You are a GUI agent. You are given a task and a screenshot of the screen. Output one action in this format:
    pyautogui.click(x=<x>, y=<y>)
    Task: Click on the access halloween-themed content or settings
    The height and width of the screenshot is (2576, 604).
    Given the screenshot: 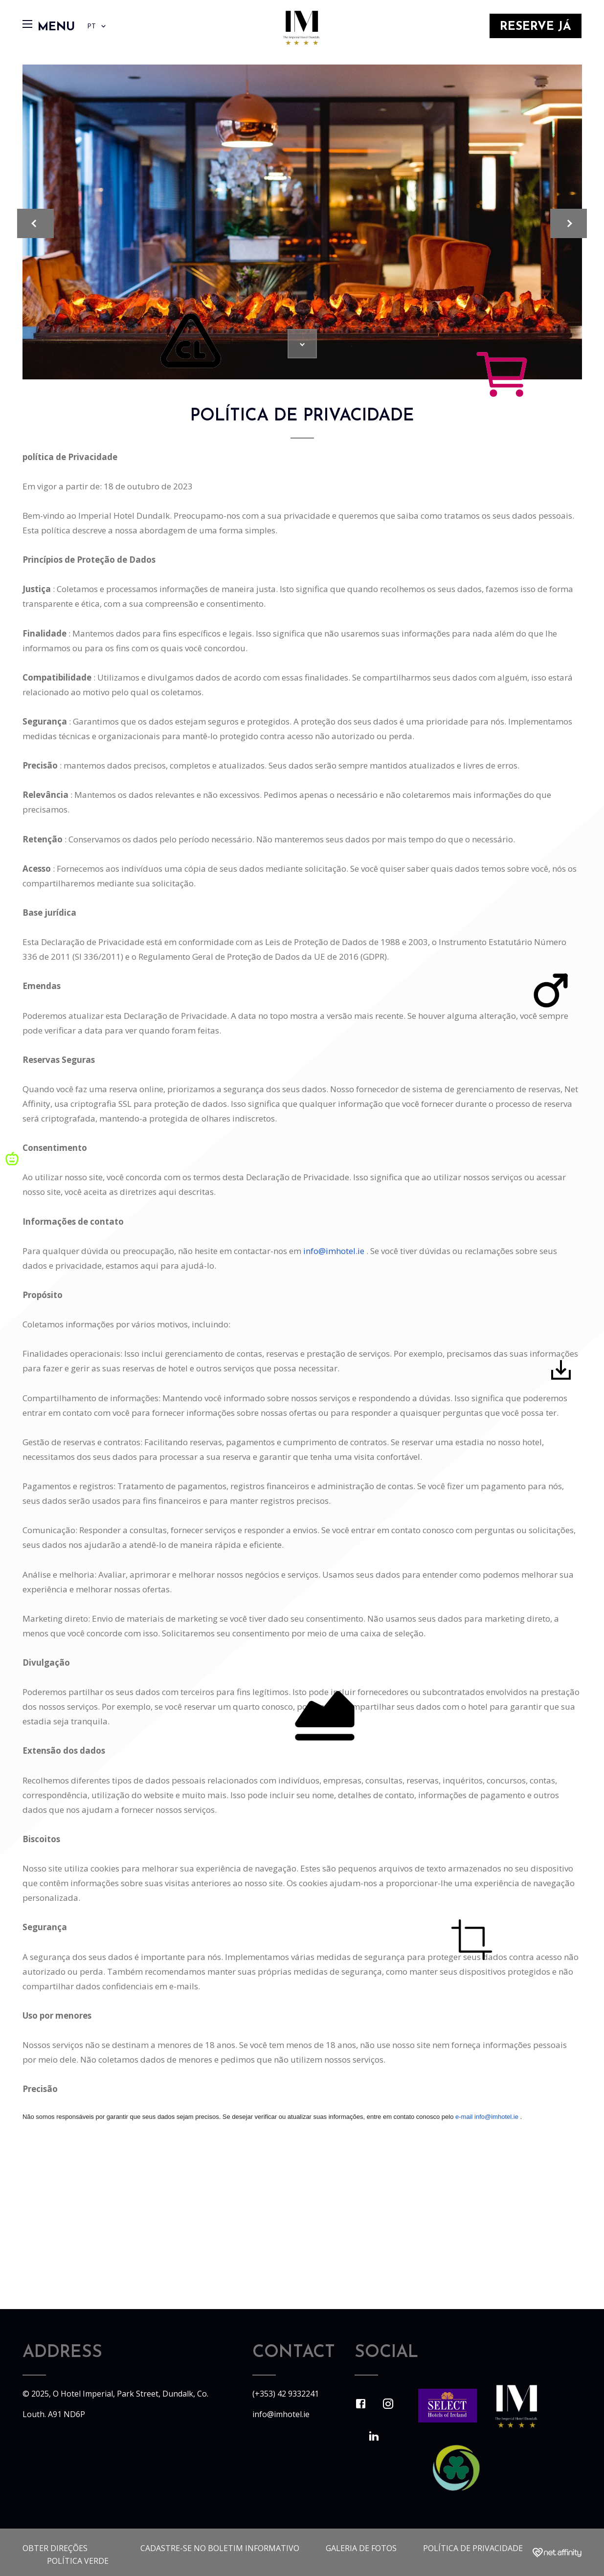 What is the action you would take?
    pyautogui.click(x=12, y=1159)
    